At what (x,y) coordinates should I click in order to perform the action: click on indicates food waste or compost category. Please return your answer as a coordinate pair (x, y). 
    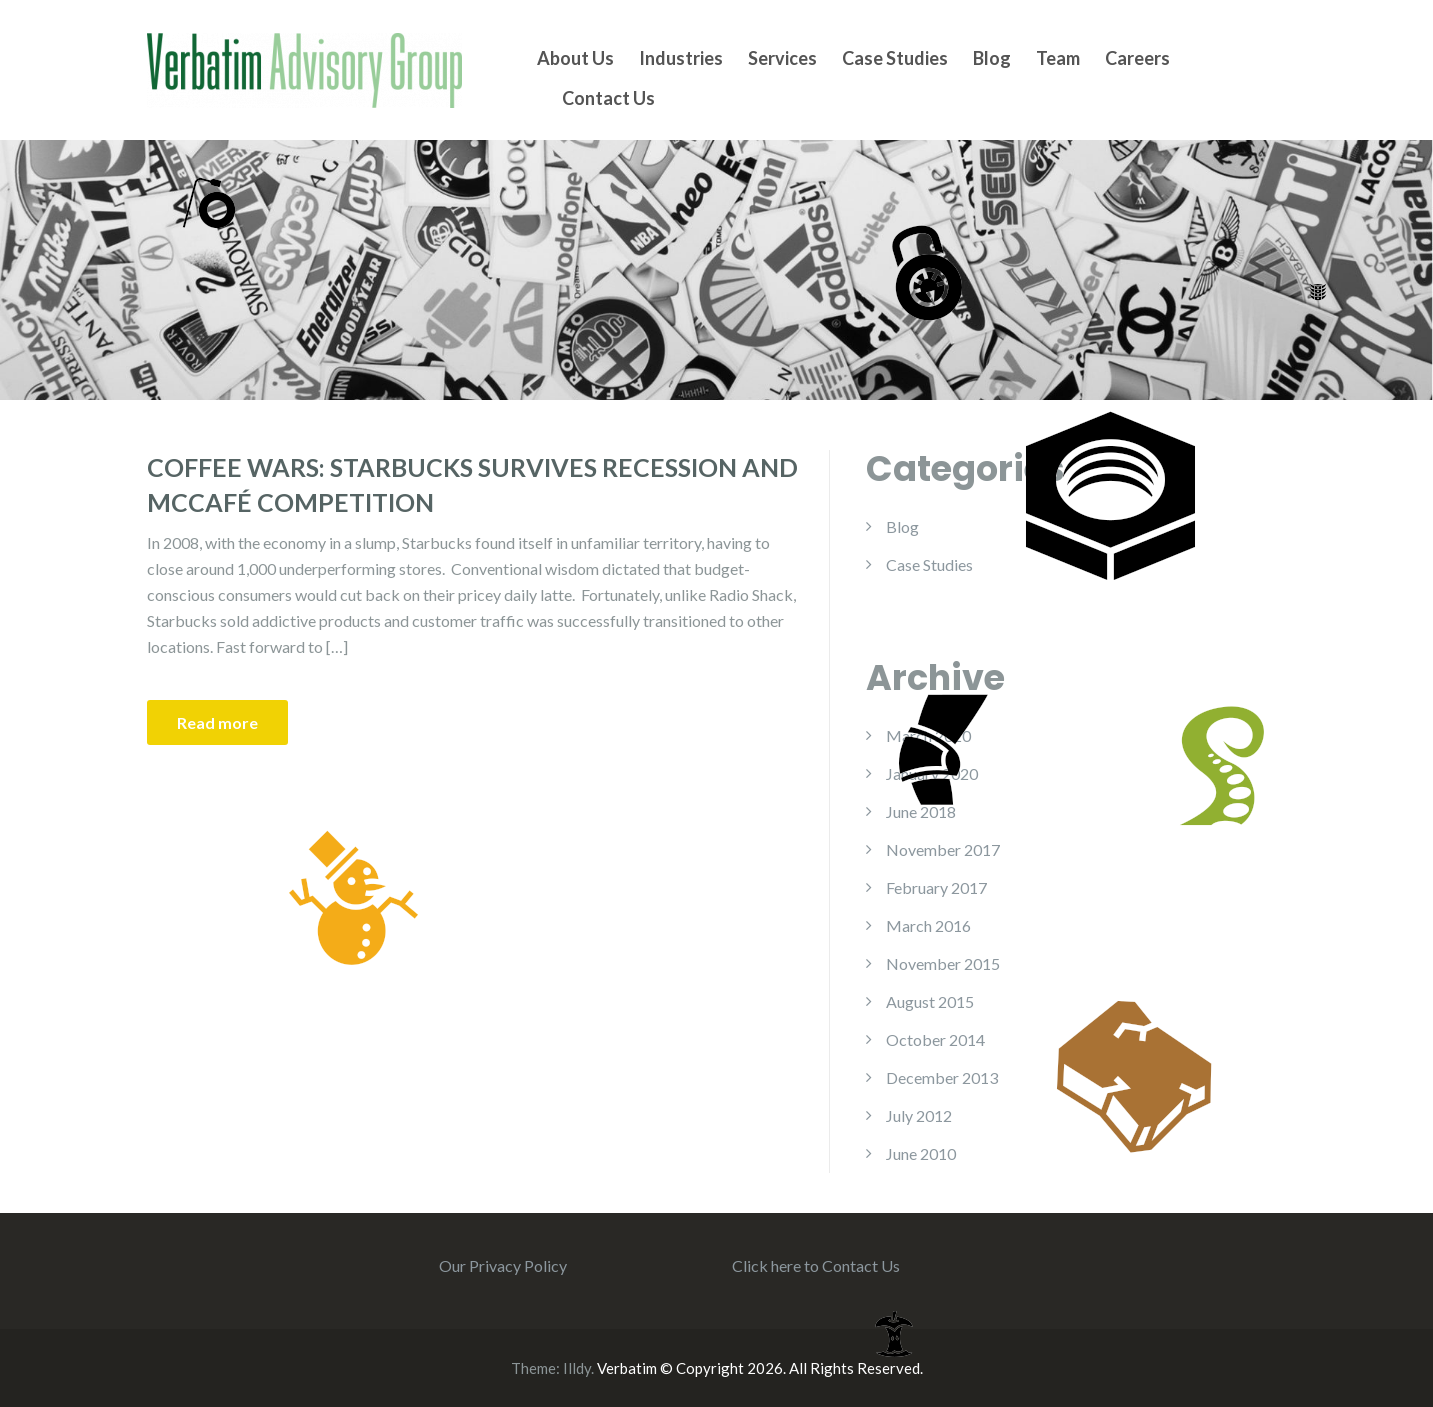
    Looking at the image, I should click on (894, 1334).